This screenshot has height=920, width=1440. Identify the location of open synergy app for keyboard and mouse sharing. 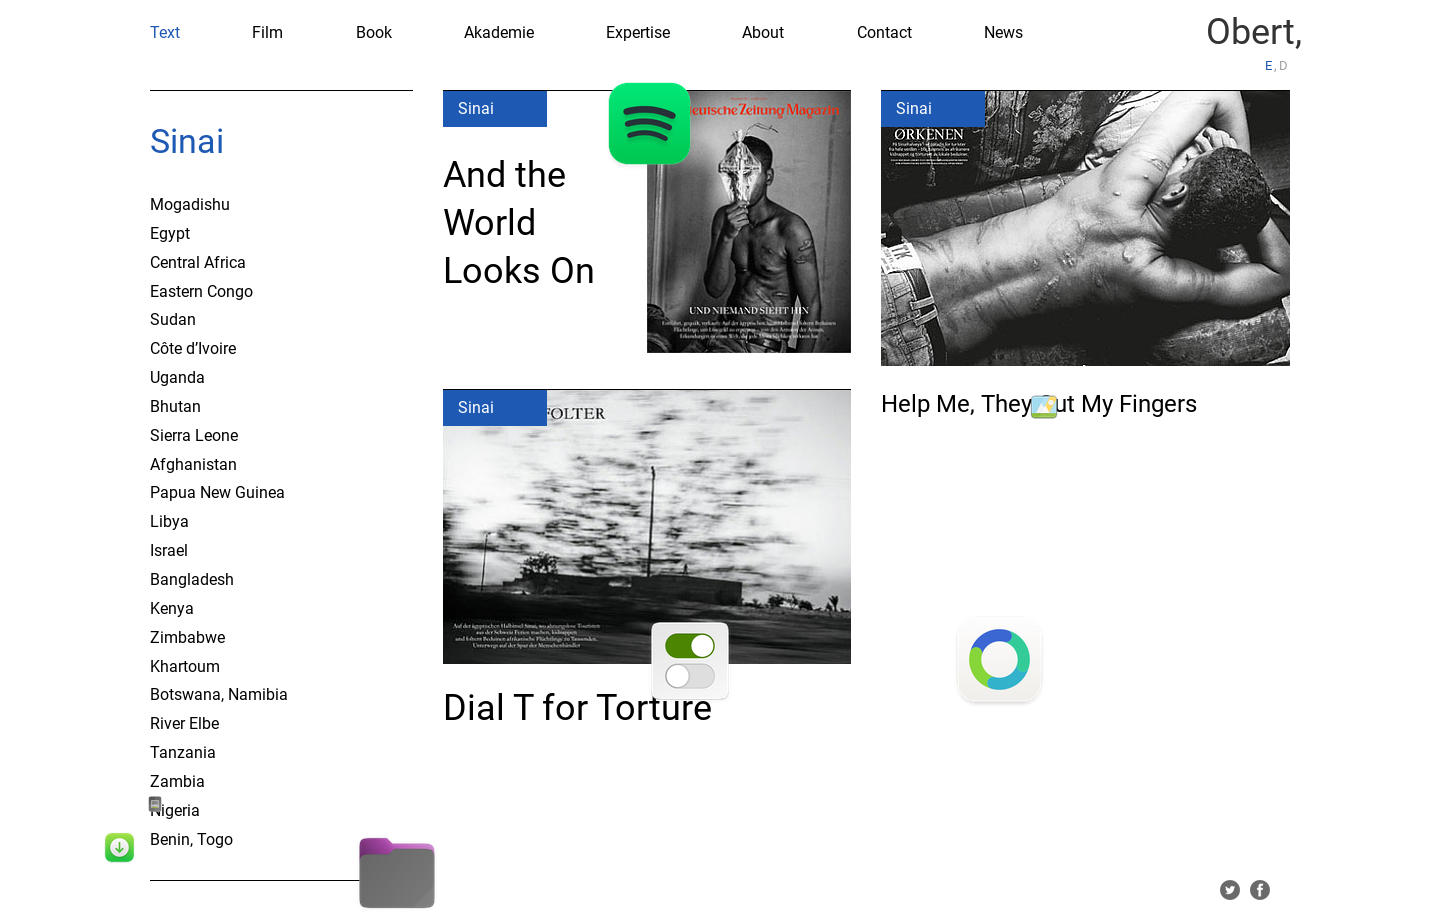
(999, 659).